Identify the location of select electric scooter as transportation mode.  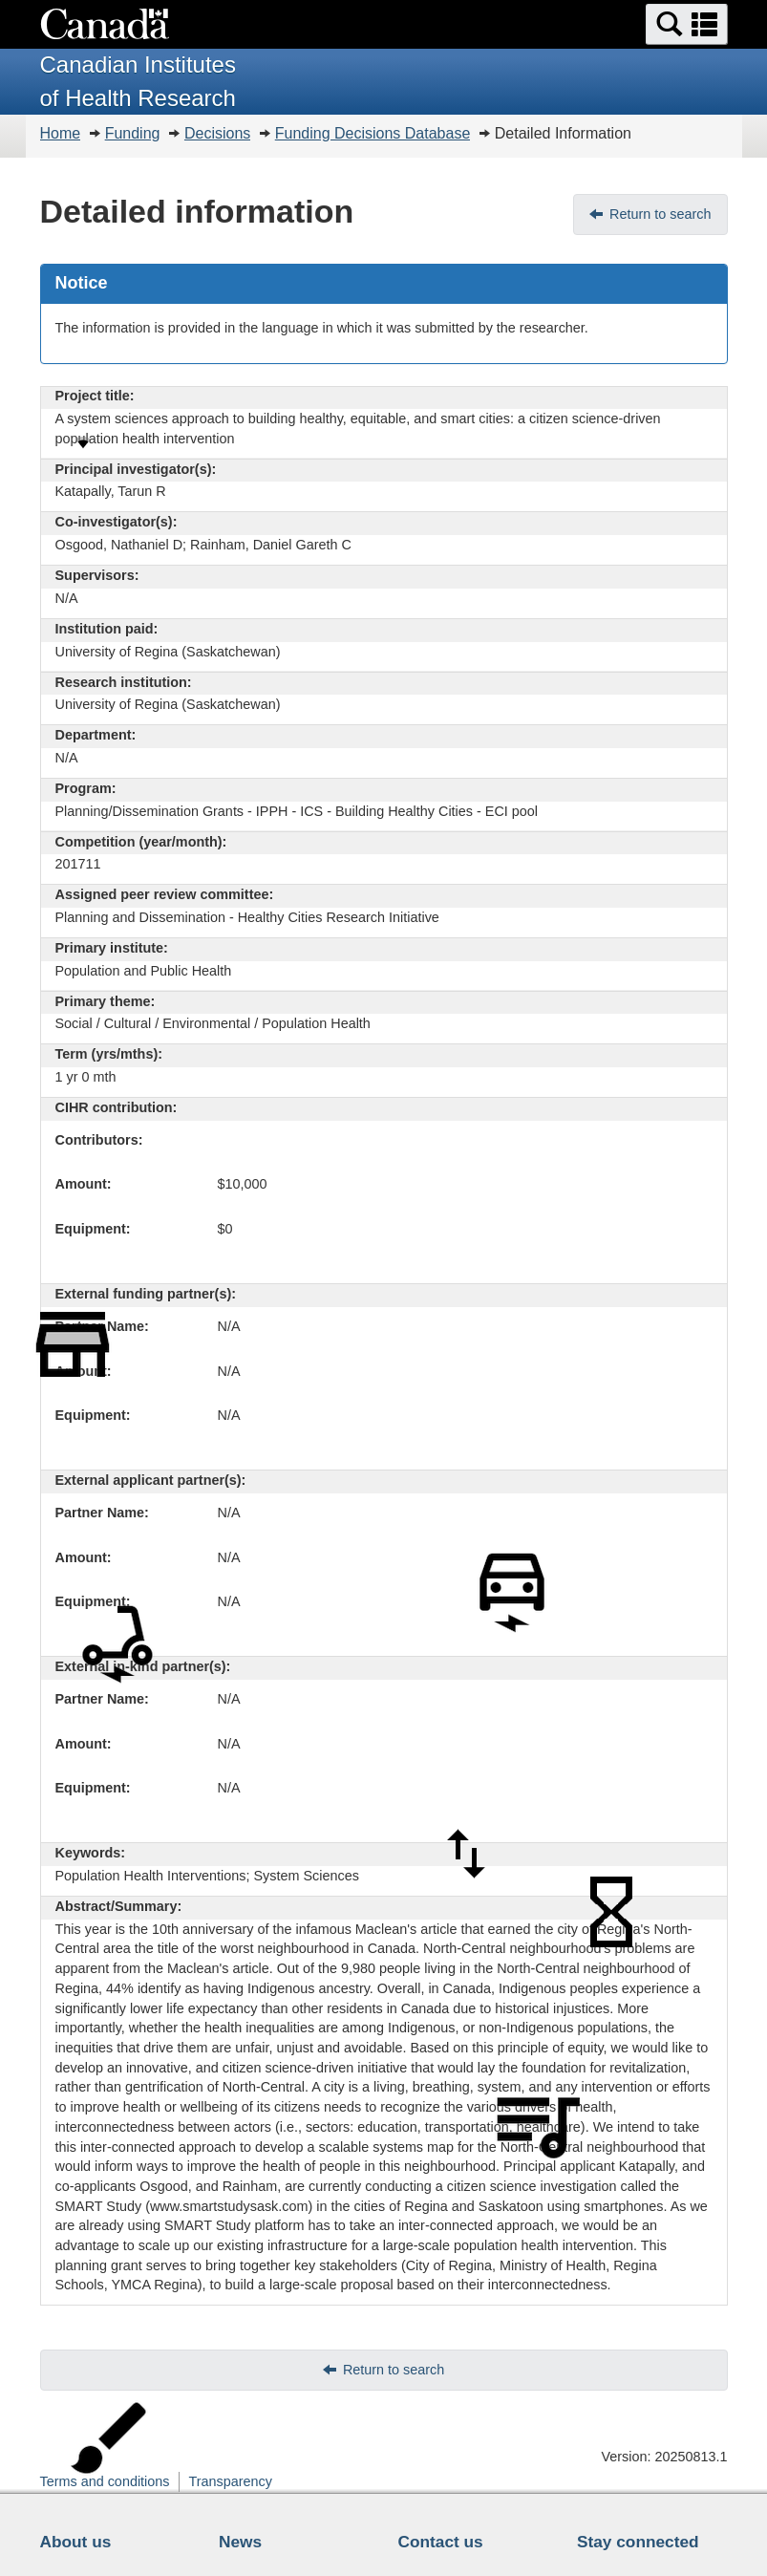
(117, 1644).